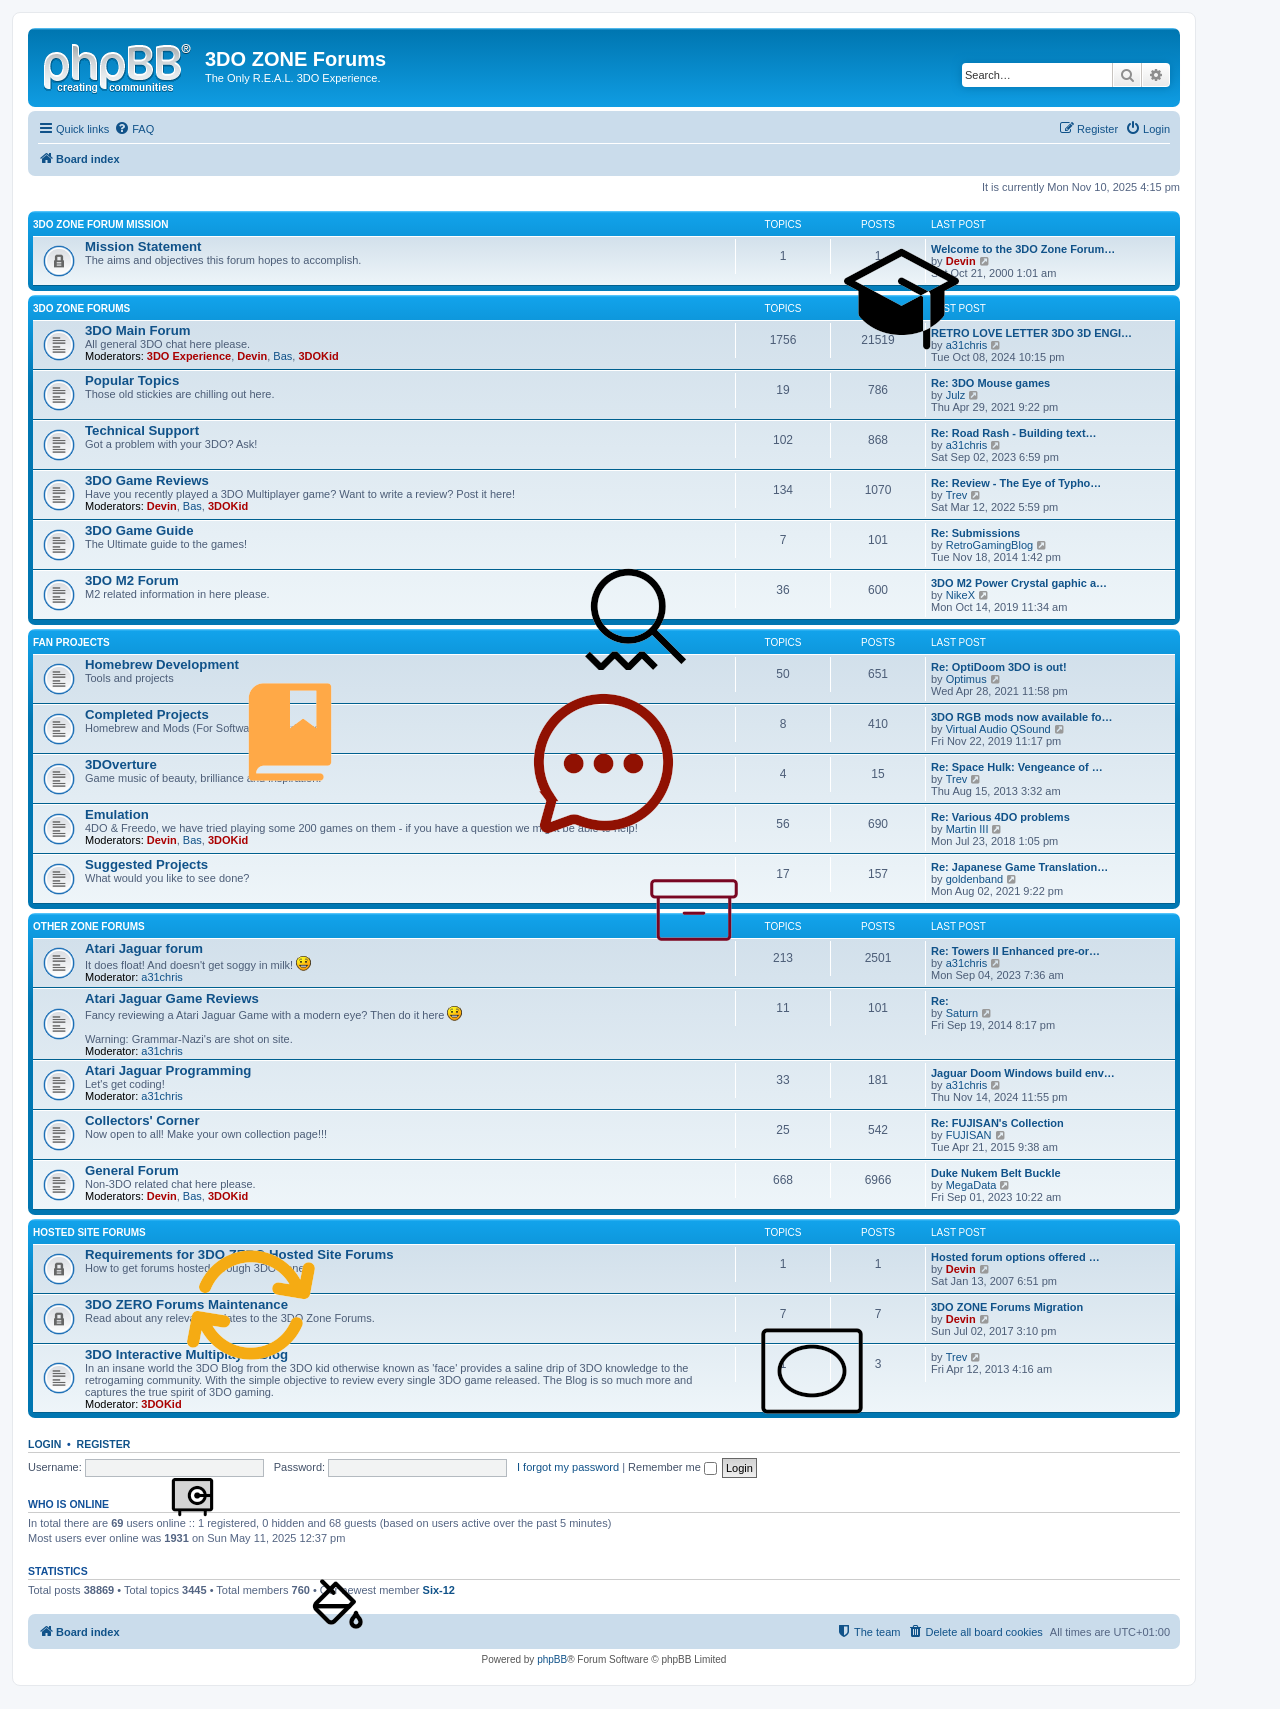 Image resolution: width=1280 pixels, height=1709 pixels. I want to click on fill an area with color, so click(338, 1604).